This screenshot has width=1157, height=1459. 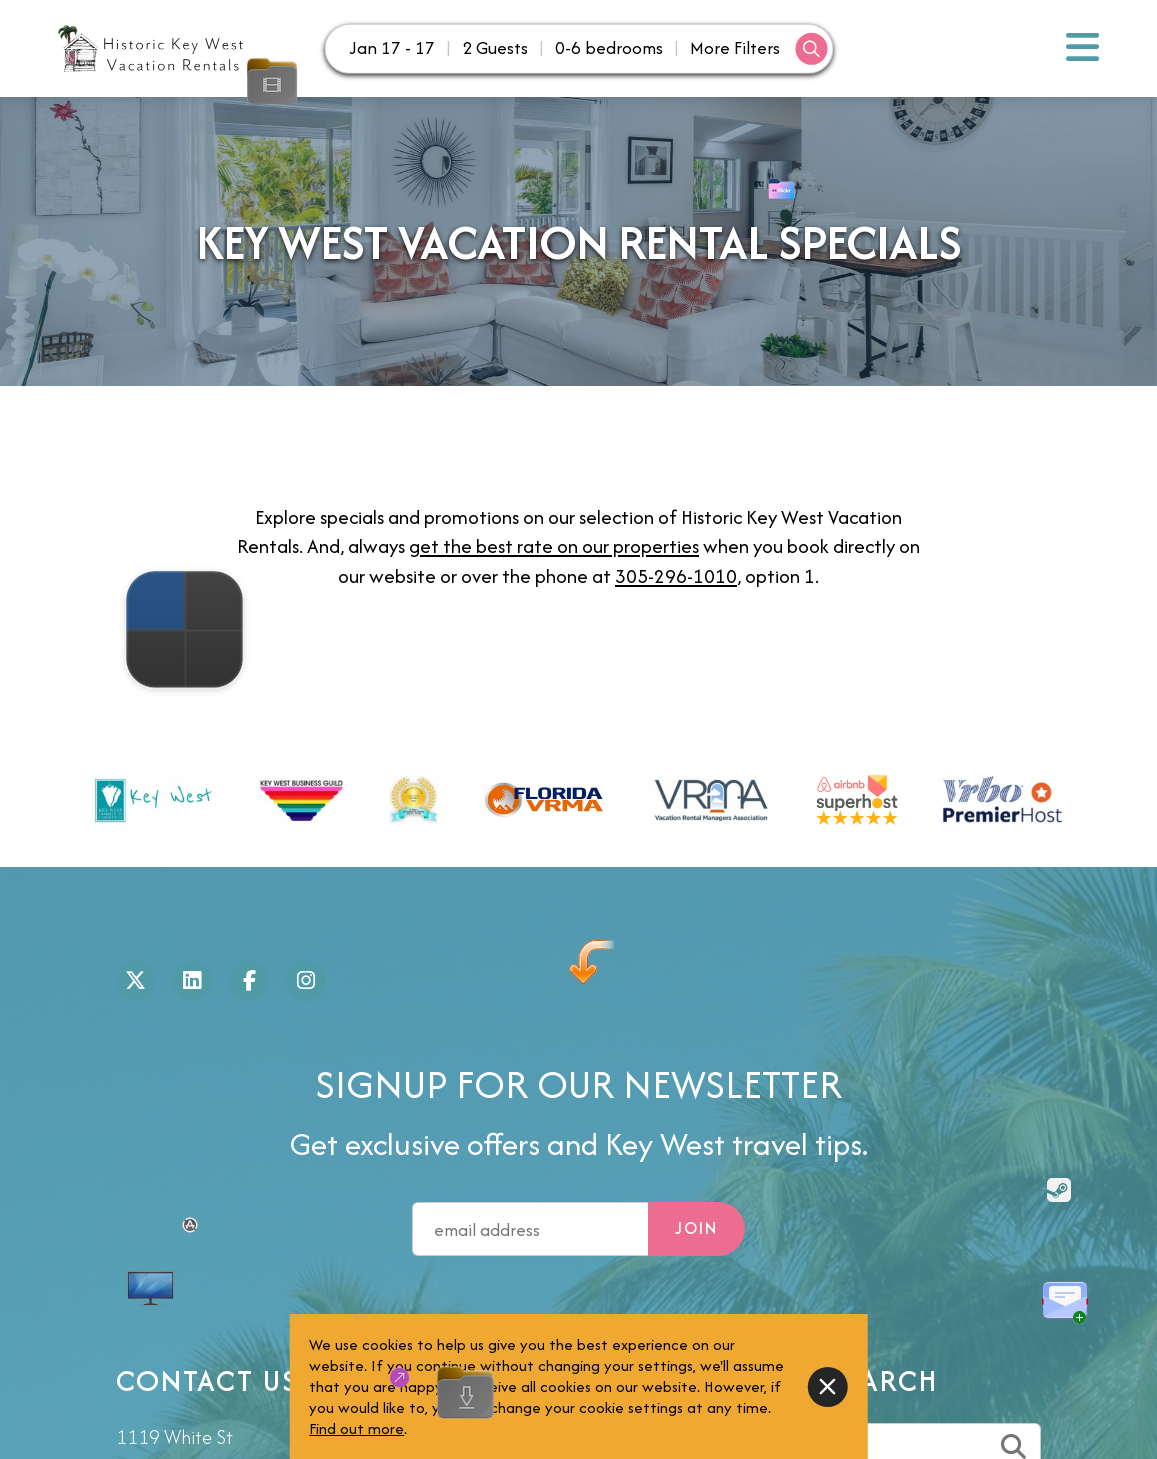 I want to click on open folder containing flickr downloads or exports, so click(x=781, y=189).